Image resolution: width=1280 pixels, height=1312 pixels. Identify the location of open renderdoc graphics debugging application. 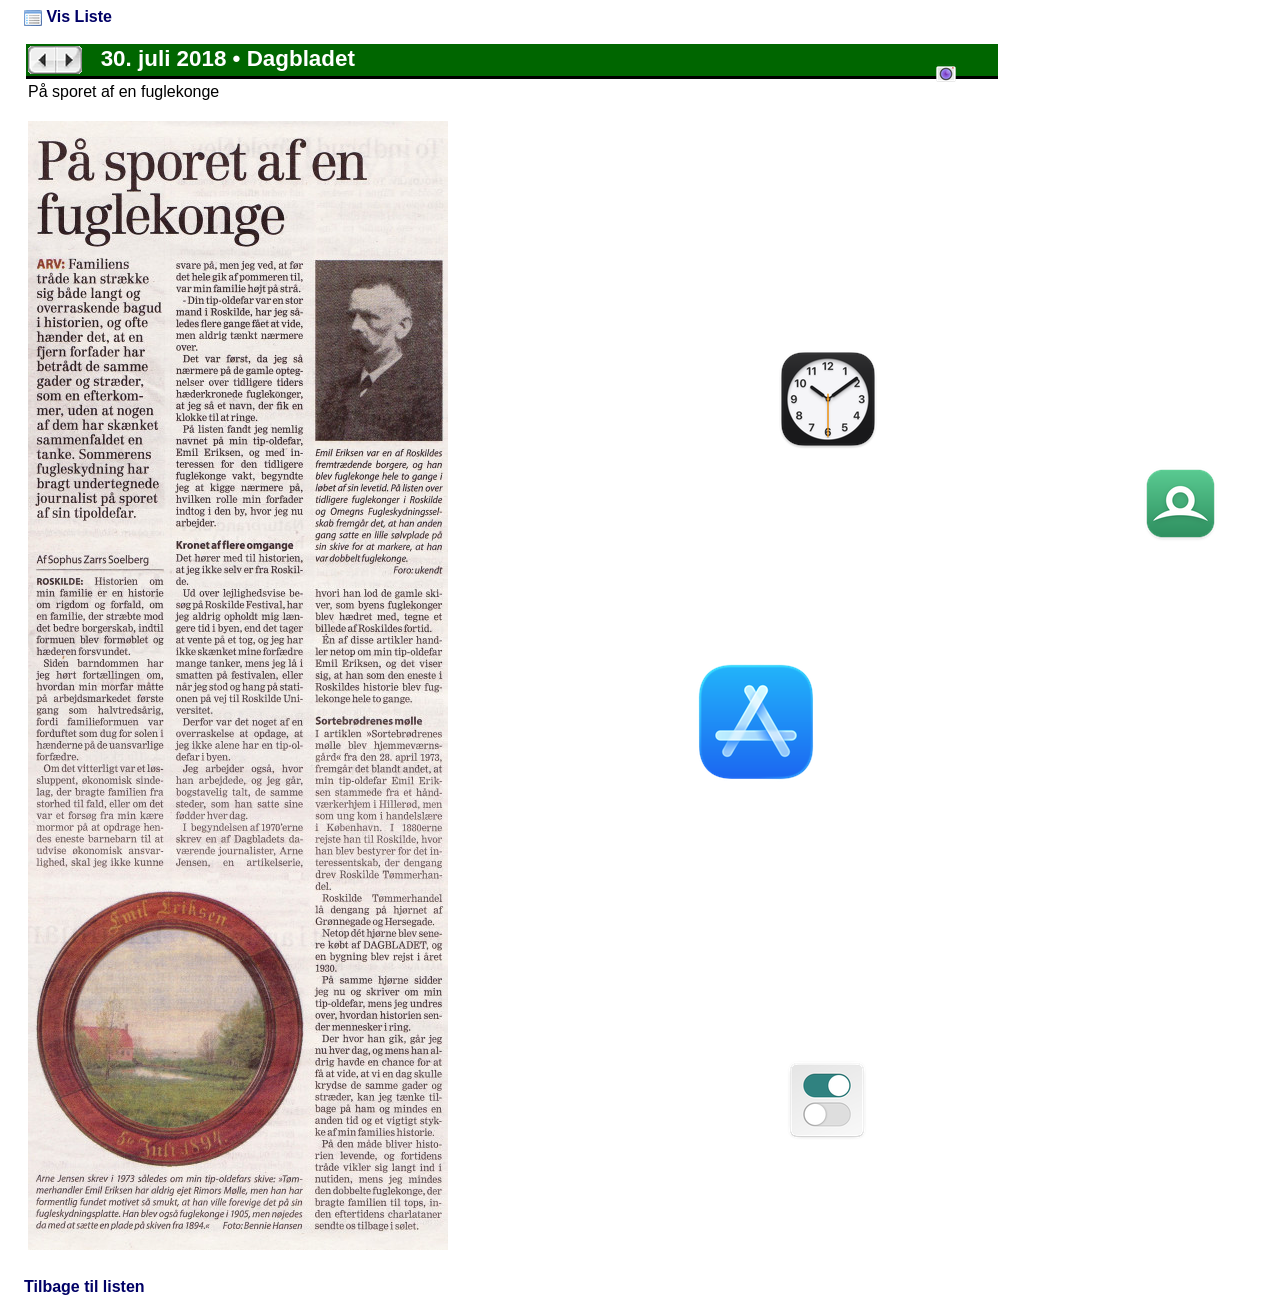
(1180, 503).